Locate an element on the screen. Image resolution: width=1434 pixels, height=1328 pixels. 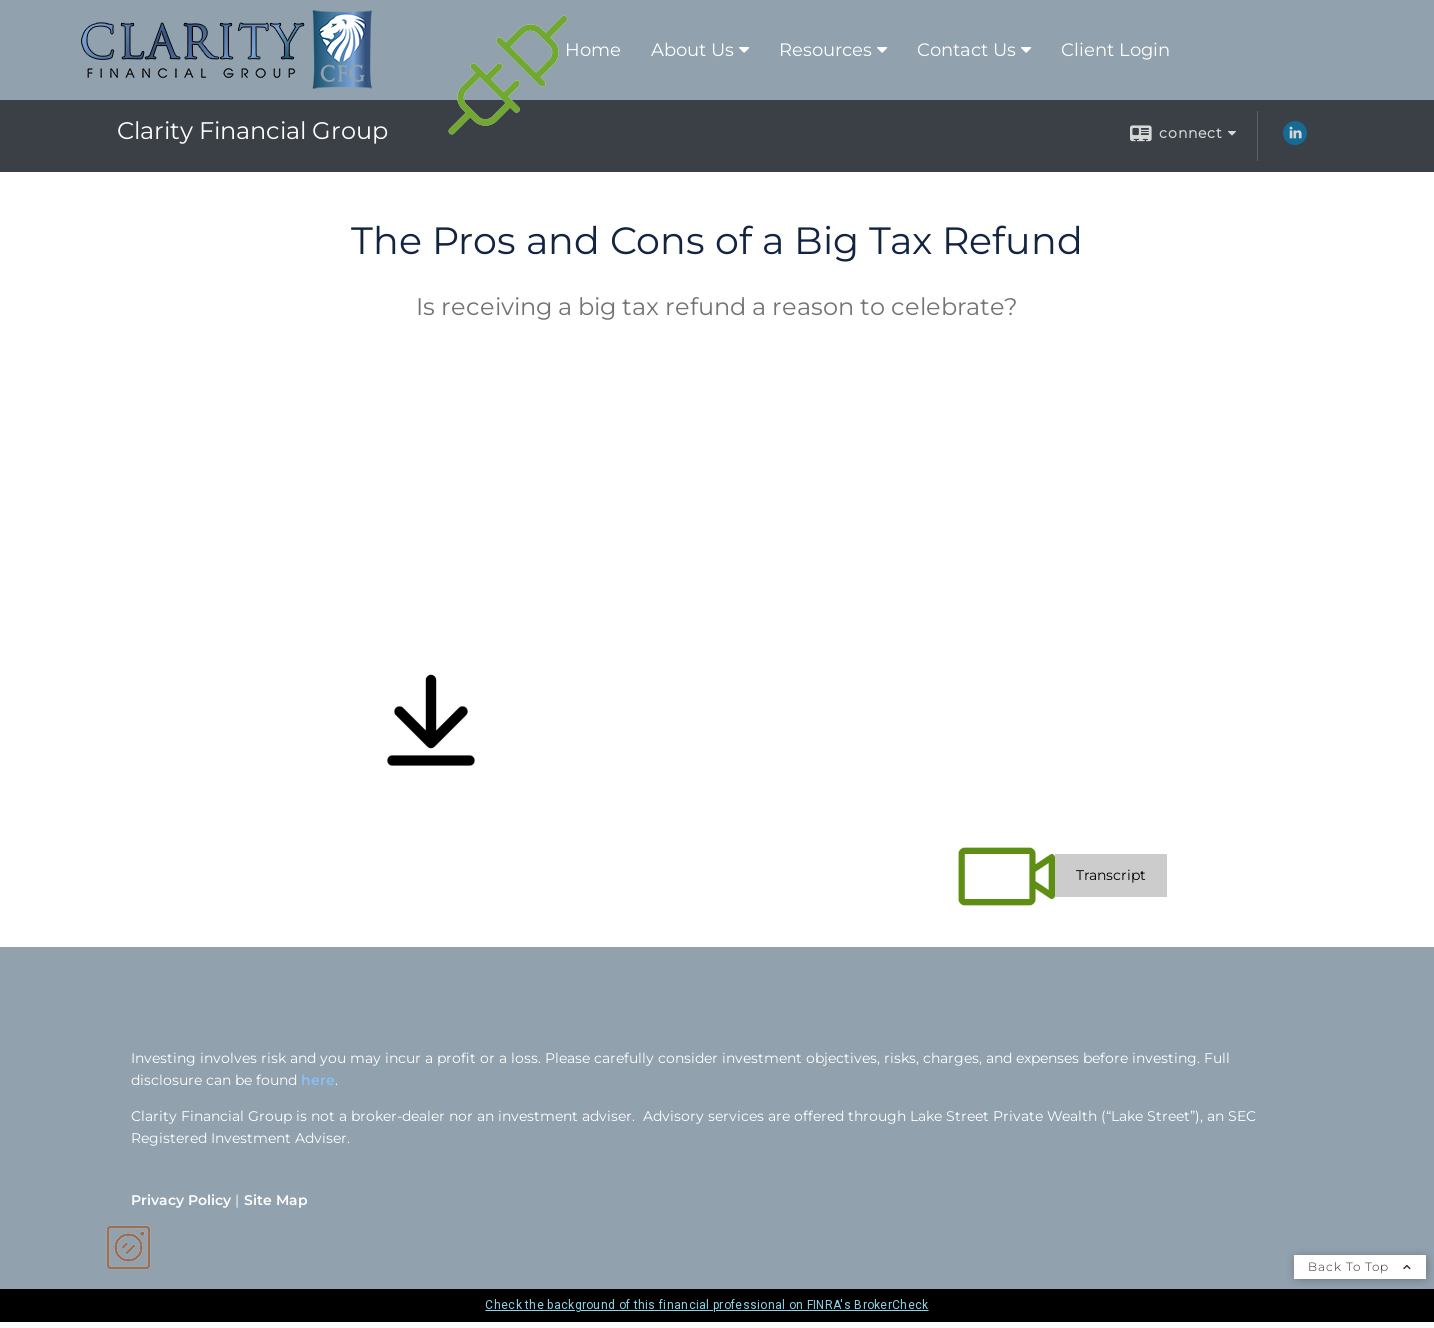
start a video call is located at coordinates (1003, 876).